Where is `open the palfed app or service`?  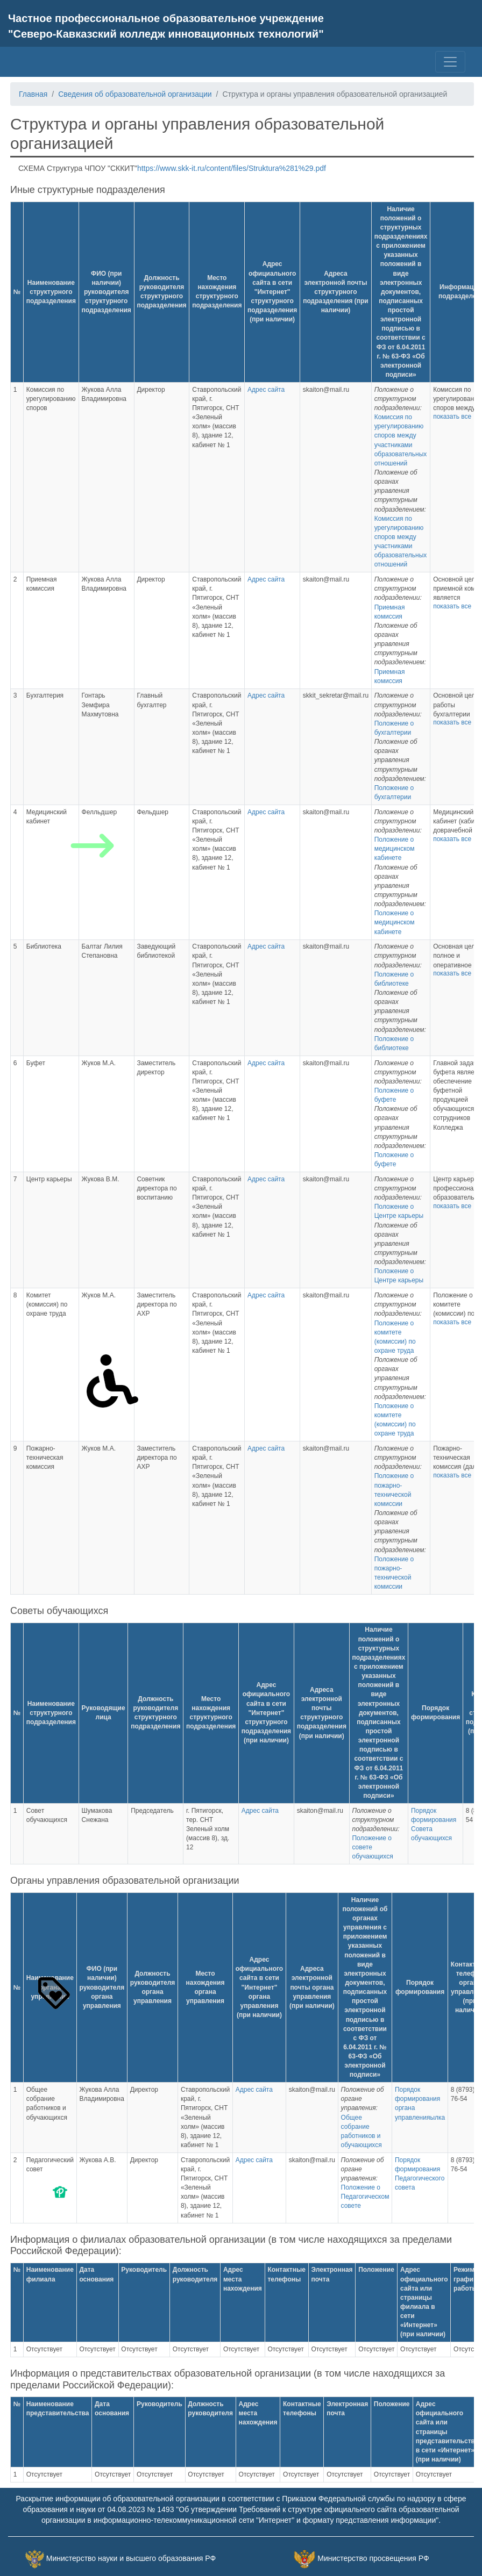
open the palfed app or service is located at coordinates (60, 2192).